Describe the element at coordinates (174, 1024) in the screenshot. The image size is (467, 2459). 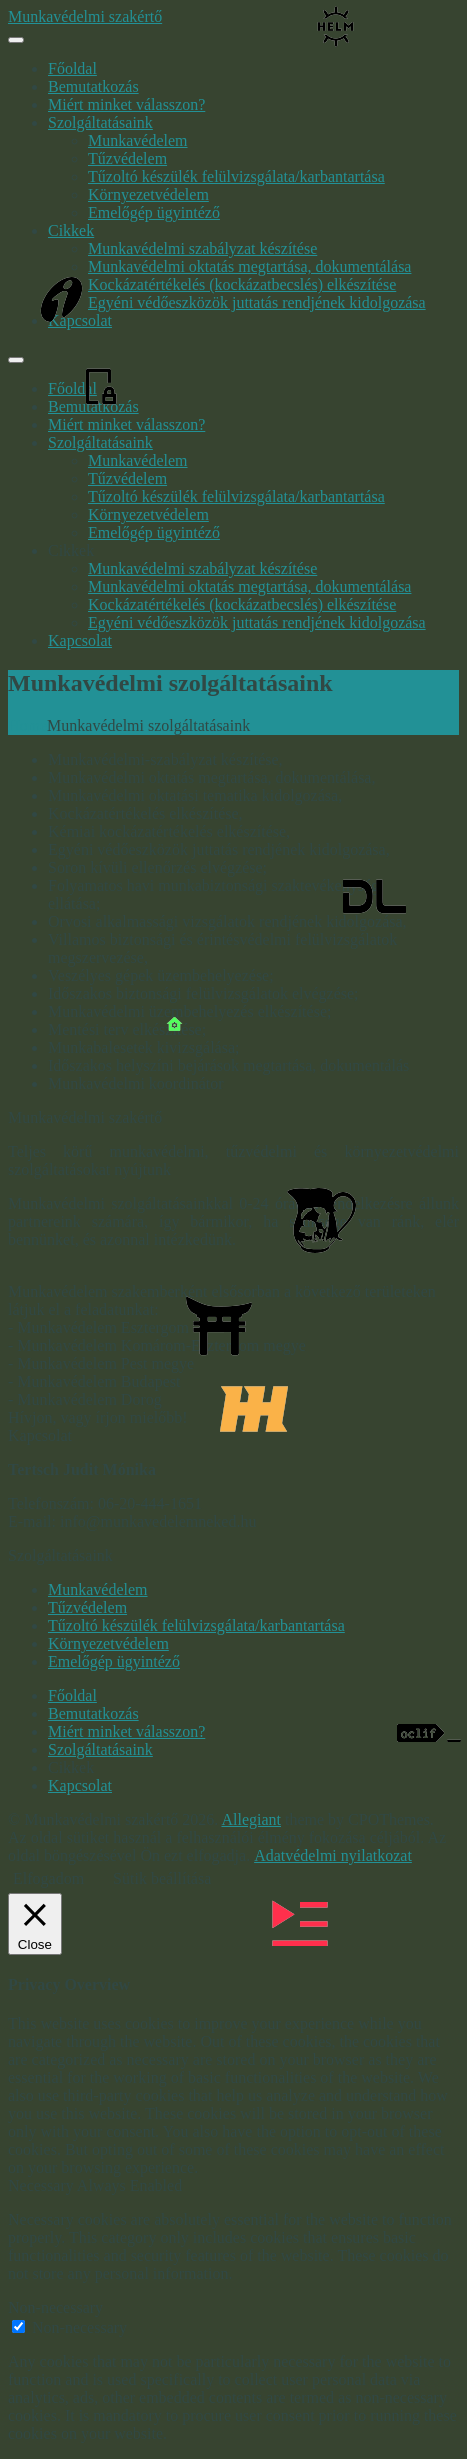
I see `access home or house settings` at that location.